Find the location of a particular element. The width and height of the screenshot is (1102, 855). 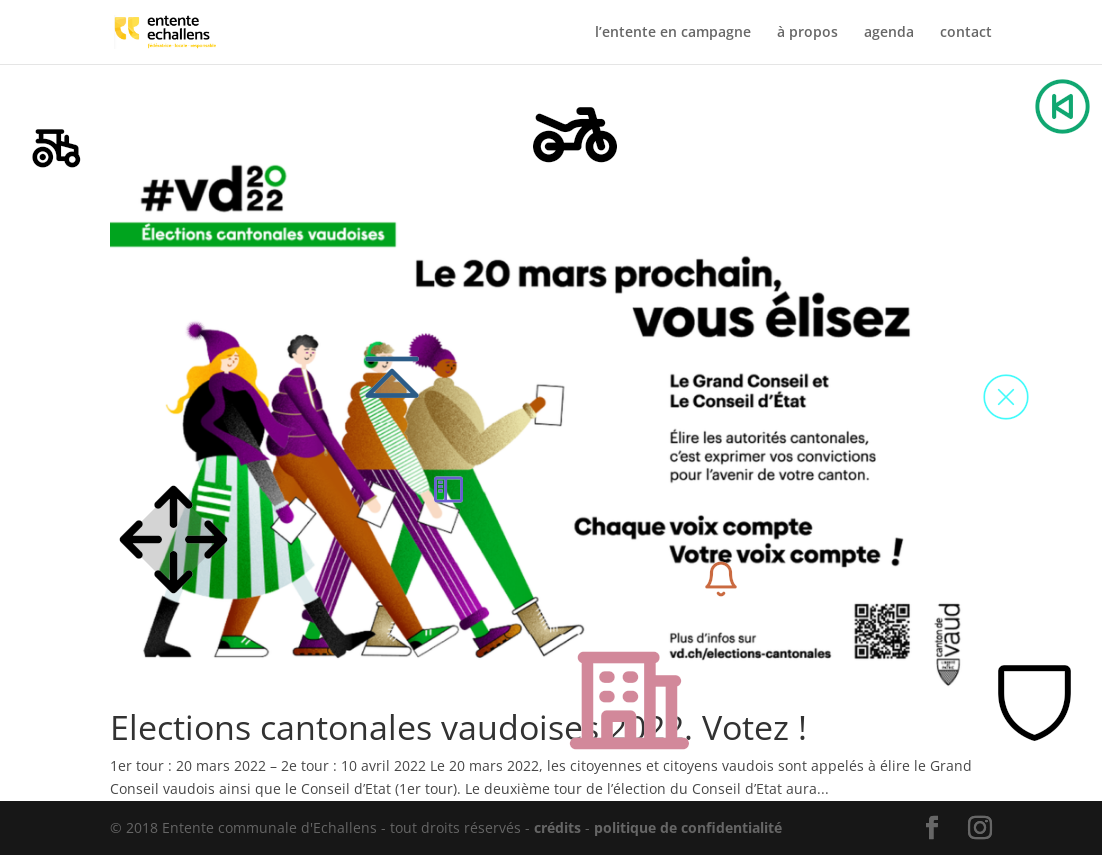

access security settings is located at coordinates (1034, 698).